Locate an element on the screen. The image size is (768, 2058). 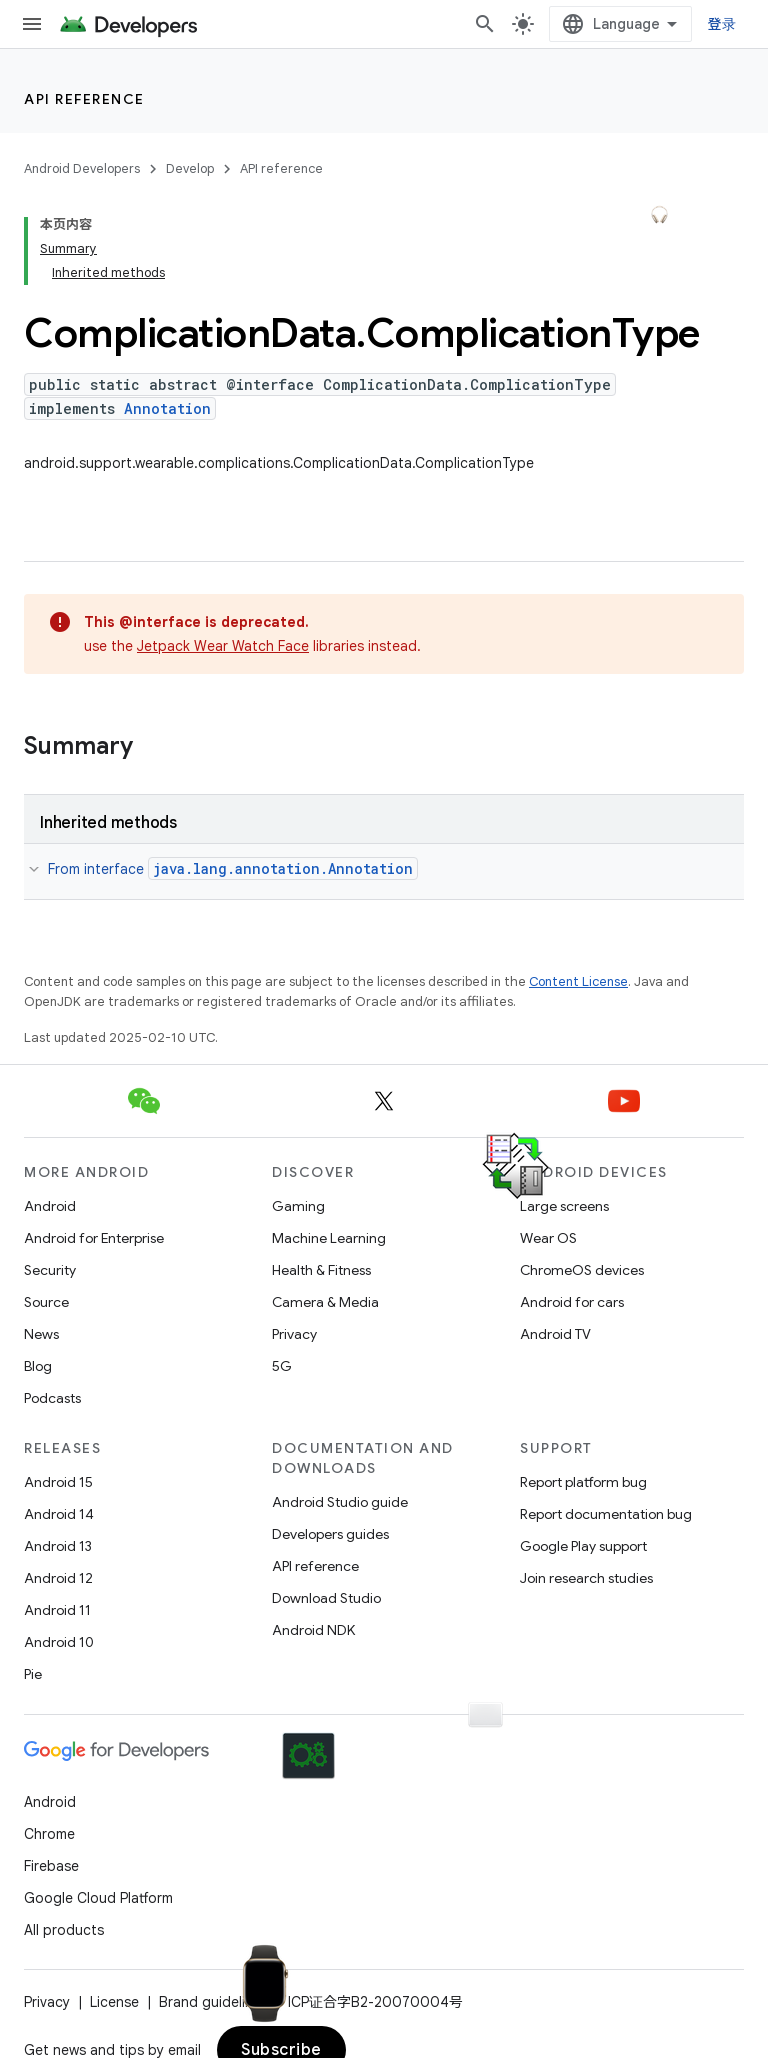
apple watch series 6 device icon is located at coordinates (264, 1983).